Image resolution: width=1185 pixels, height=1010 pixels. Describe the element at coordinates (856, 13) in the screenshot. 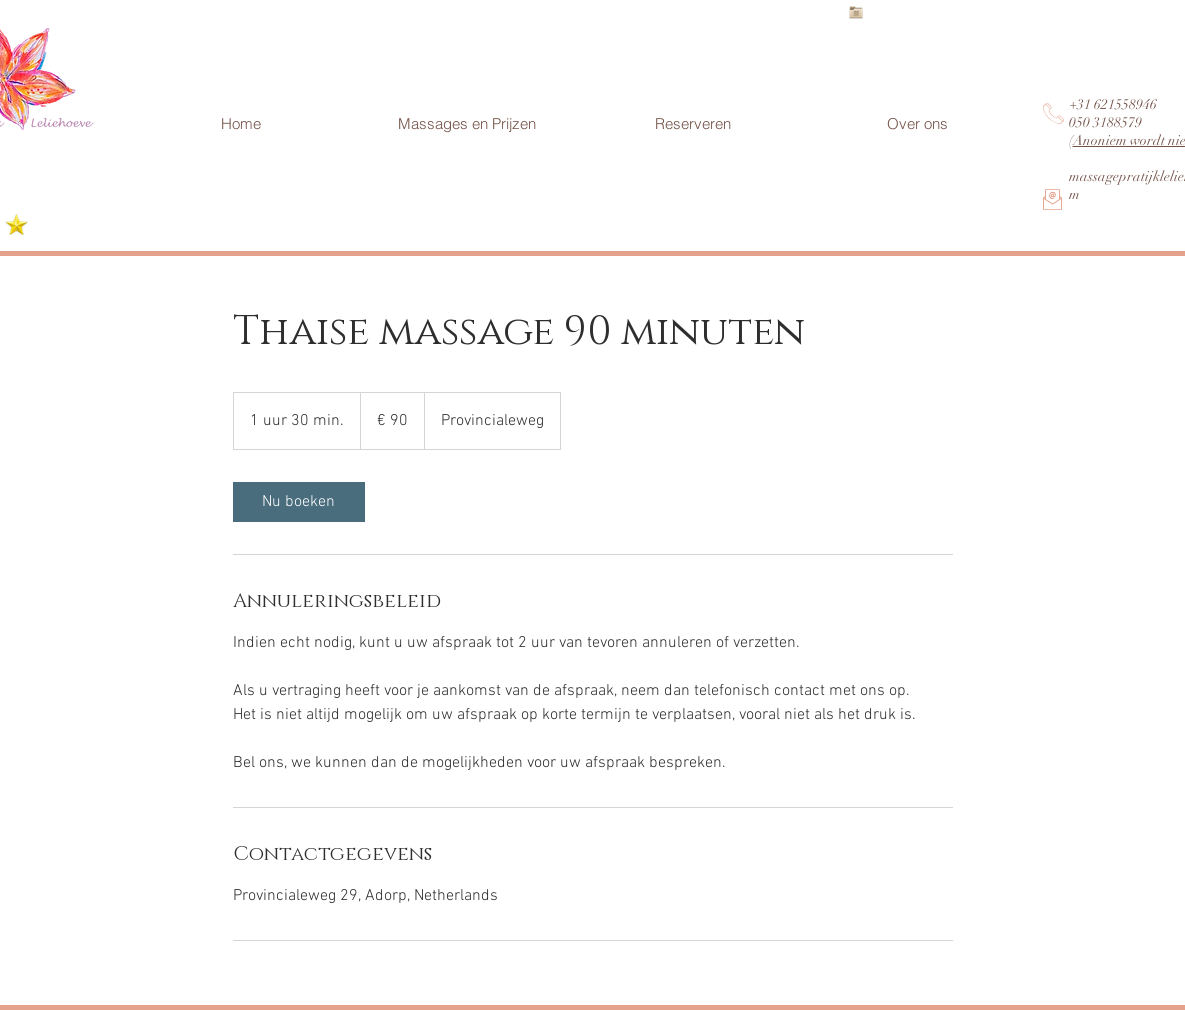

I see `open your videos folder` at that location.